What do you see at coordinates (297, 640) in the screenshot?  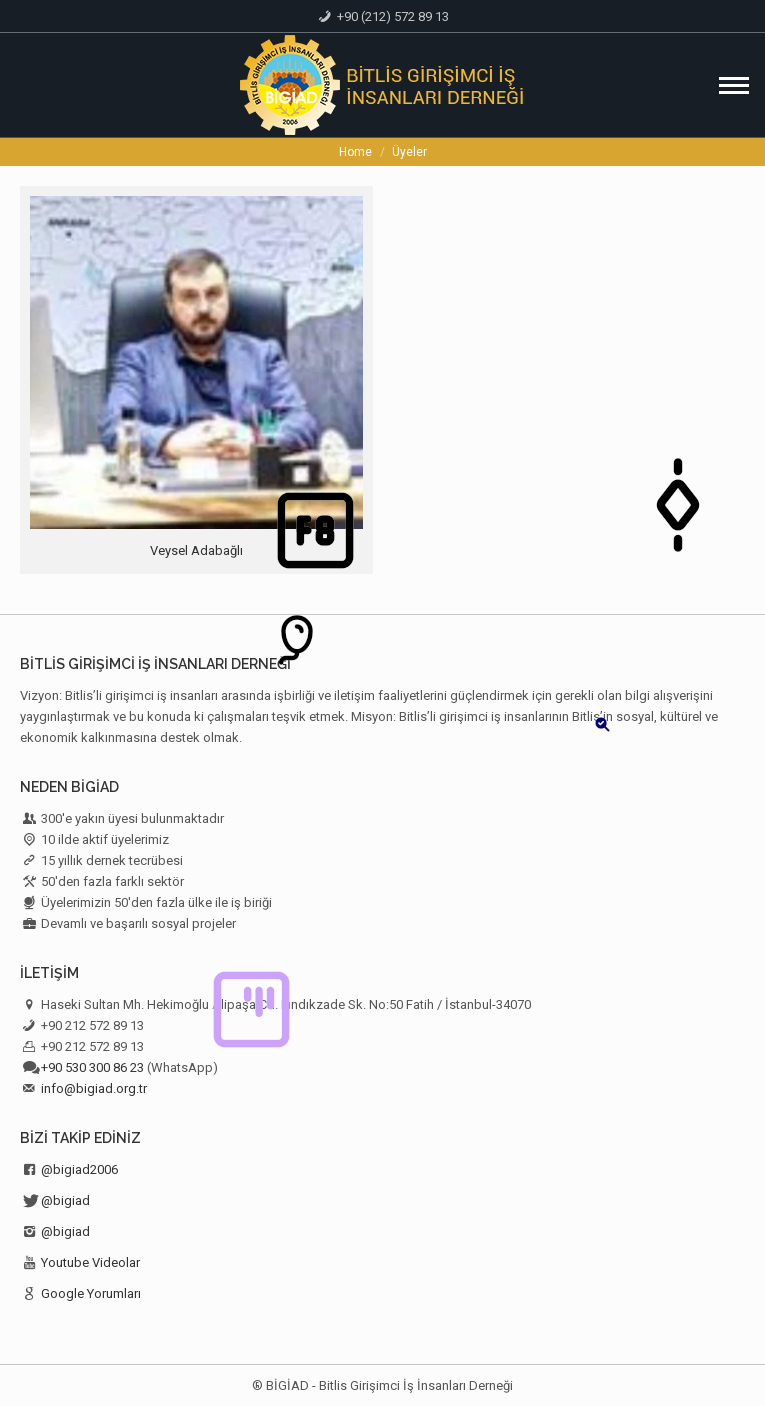 I see `indicates a celebration or birthday event` at bounding box center [297, 640].